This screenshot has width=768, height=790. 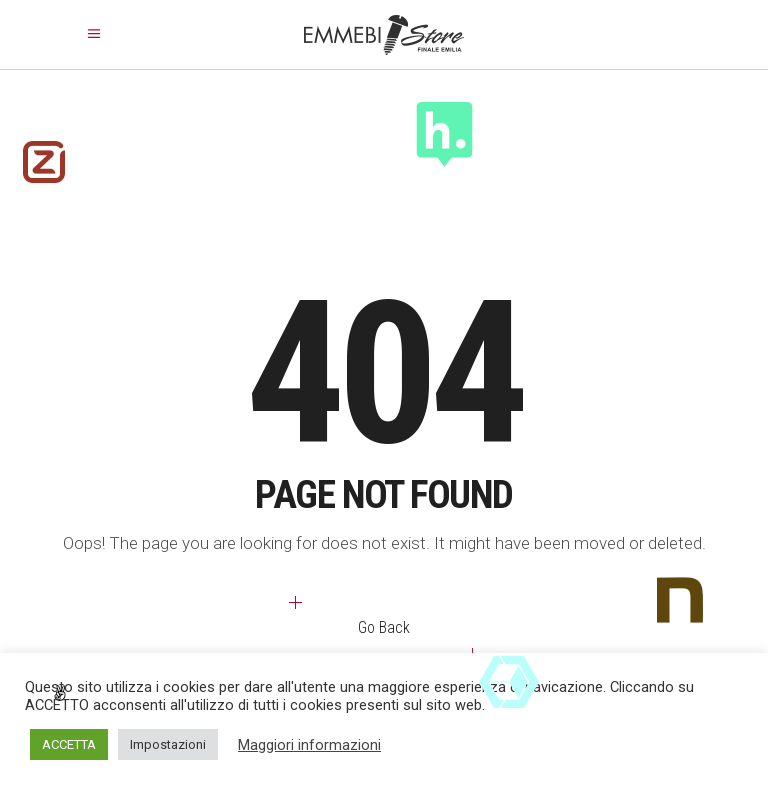 I want to click on open the ziggo app, so click(x=44, y=162).